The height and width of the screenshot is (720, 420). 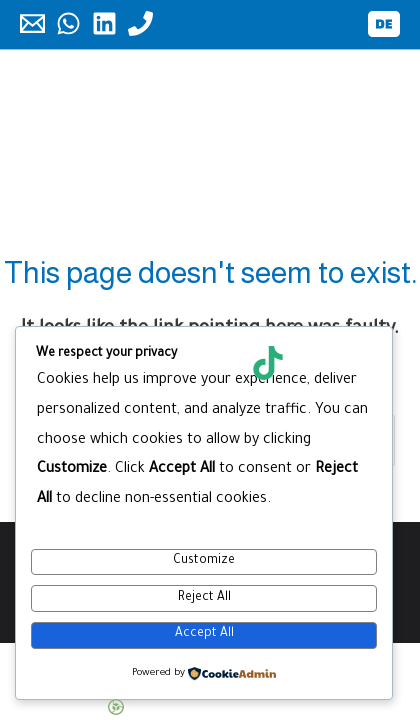 I want to click on open the TikTok app, so click(x=268, y=363).